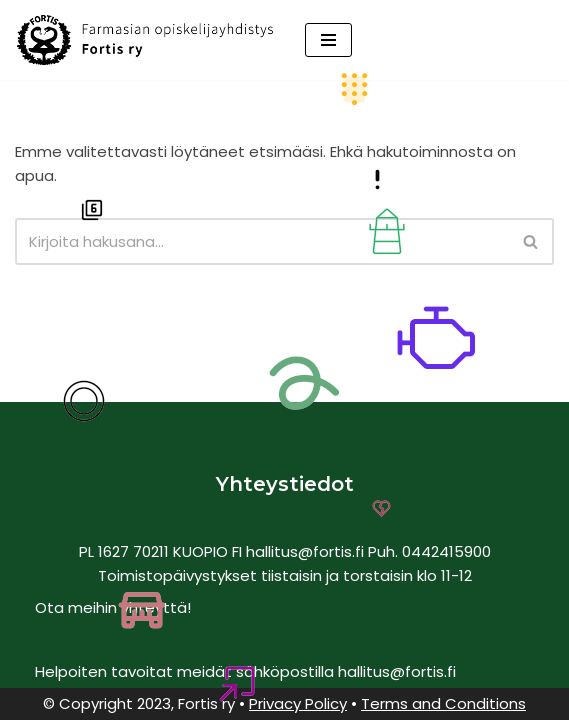 The height and width of the screenshot is (720, 569). What do you see at coordinates (302, 383) in the screenshot?
I see `freehand drawing or sketch tool` at bounding box center [302, 383].